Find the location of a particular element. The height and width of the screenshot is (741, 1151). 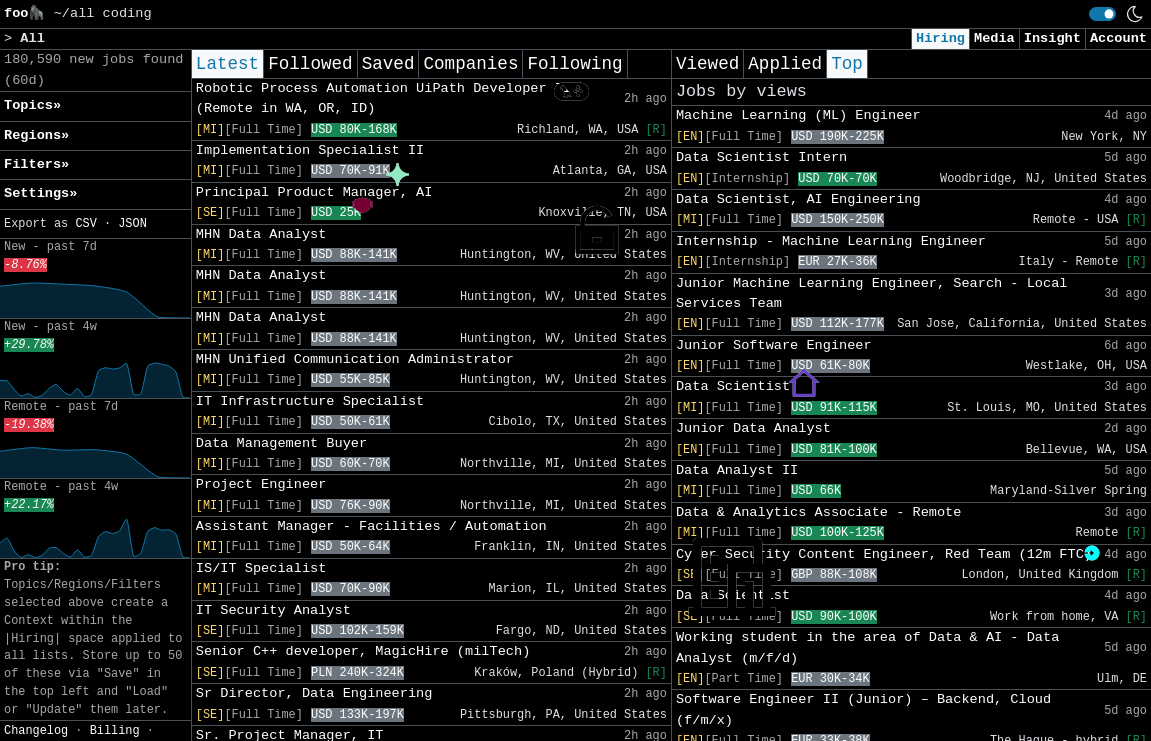

find nearby hotels is located at coordinates (732, 577).